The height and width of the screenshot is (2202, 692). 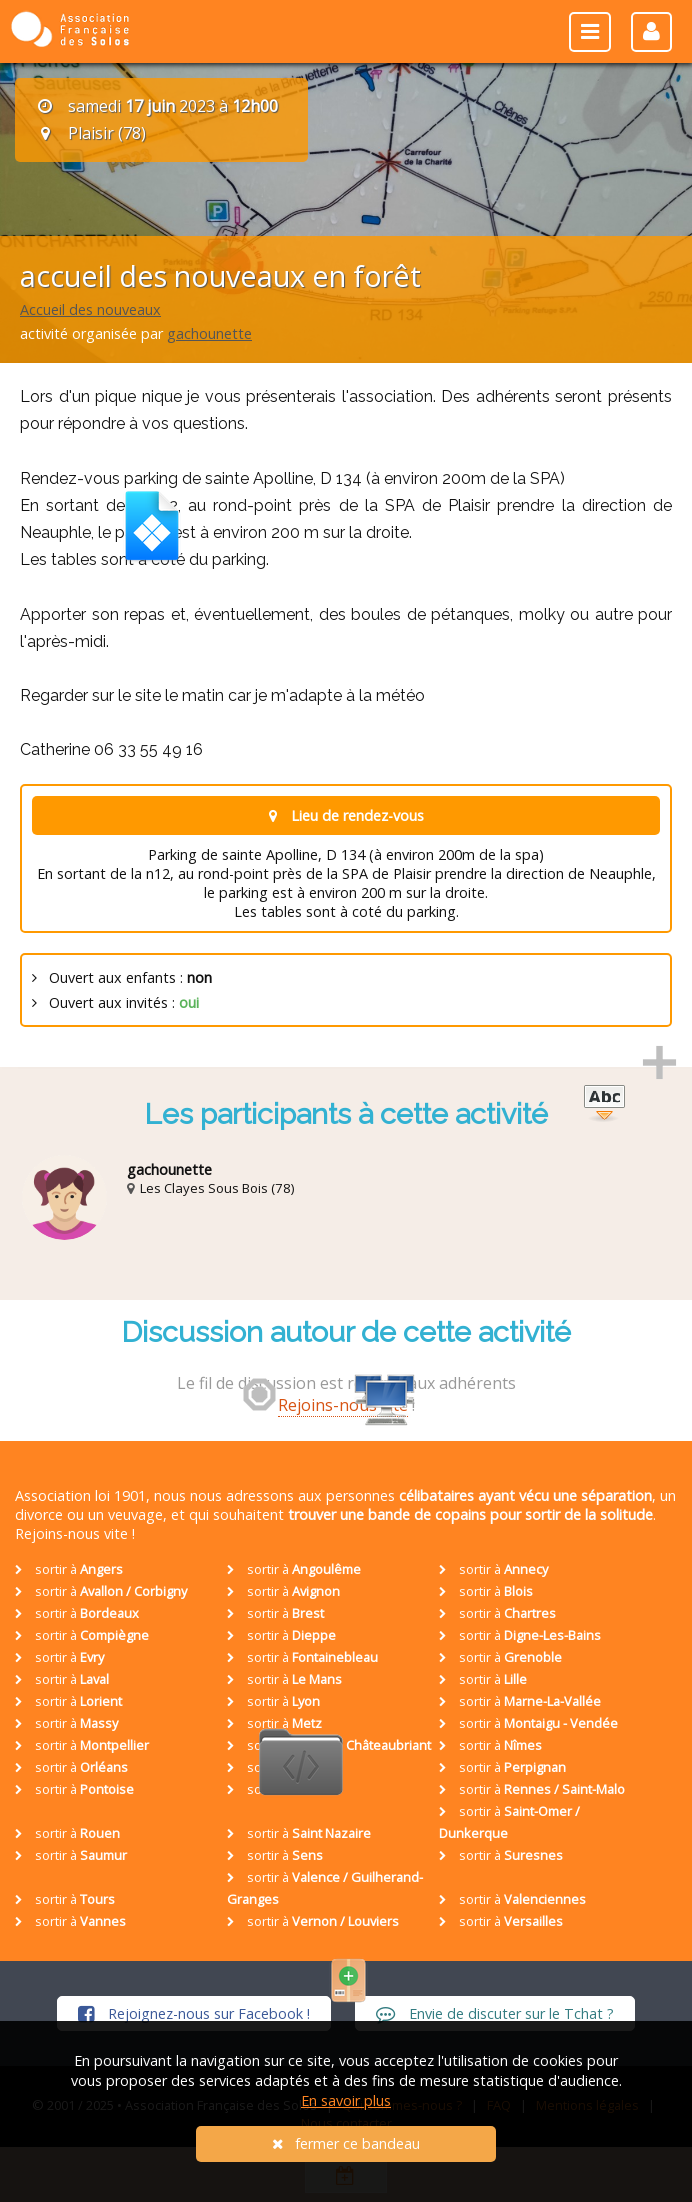 What do you see at coordinates (301, 1762) in the screenshot?
I see `open your code projects folder` at bounding box center [301, 1762].